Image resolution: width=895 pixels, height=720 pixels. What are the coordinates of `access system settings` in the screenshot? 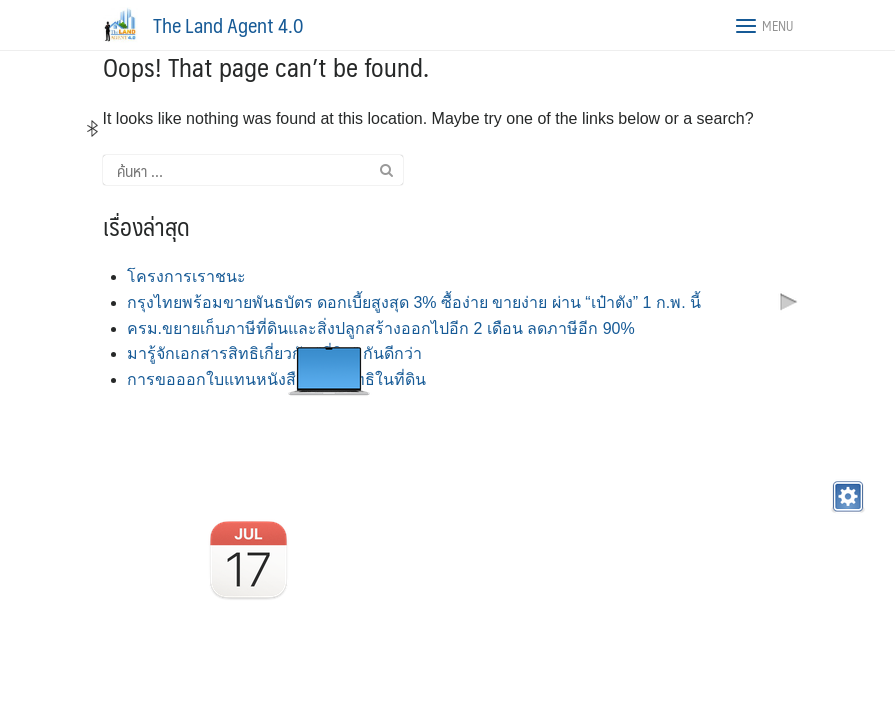 It's located at (848, 498).